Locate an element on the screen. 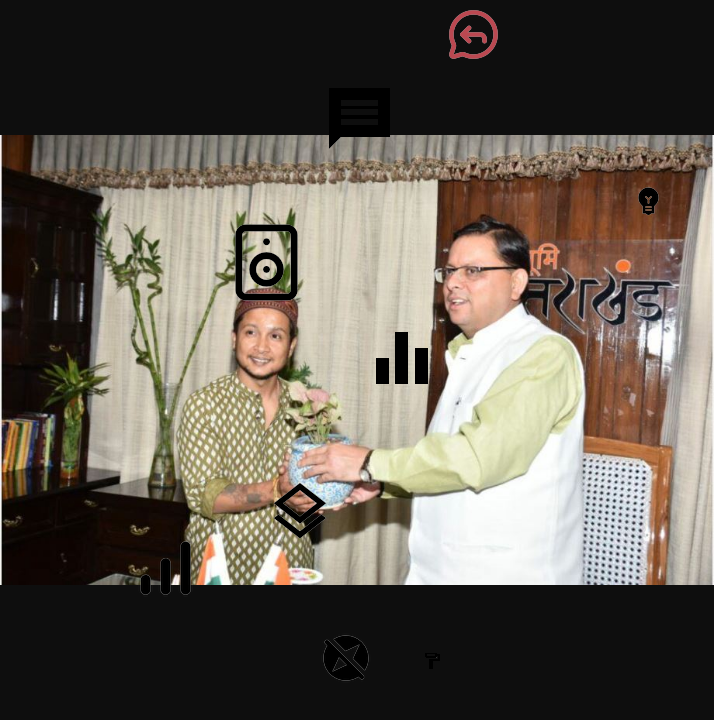  access tips or ideas is located at coordinates (648, 200).